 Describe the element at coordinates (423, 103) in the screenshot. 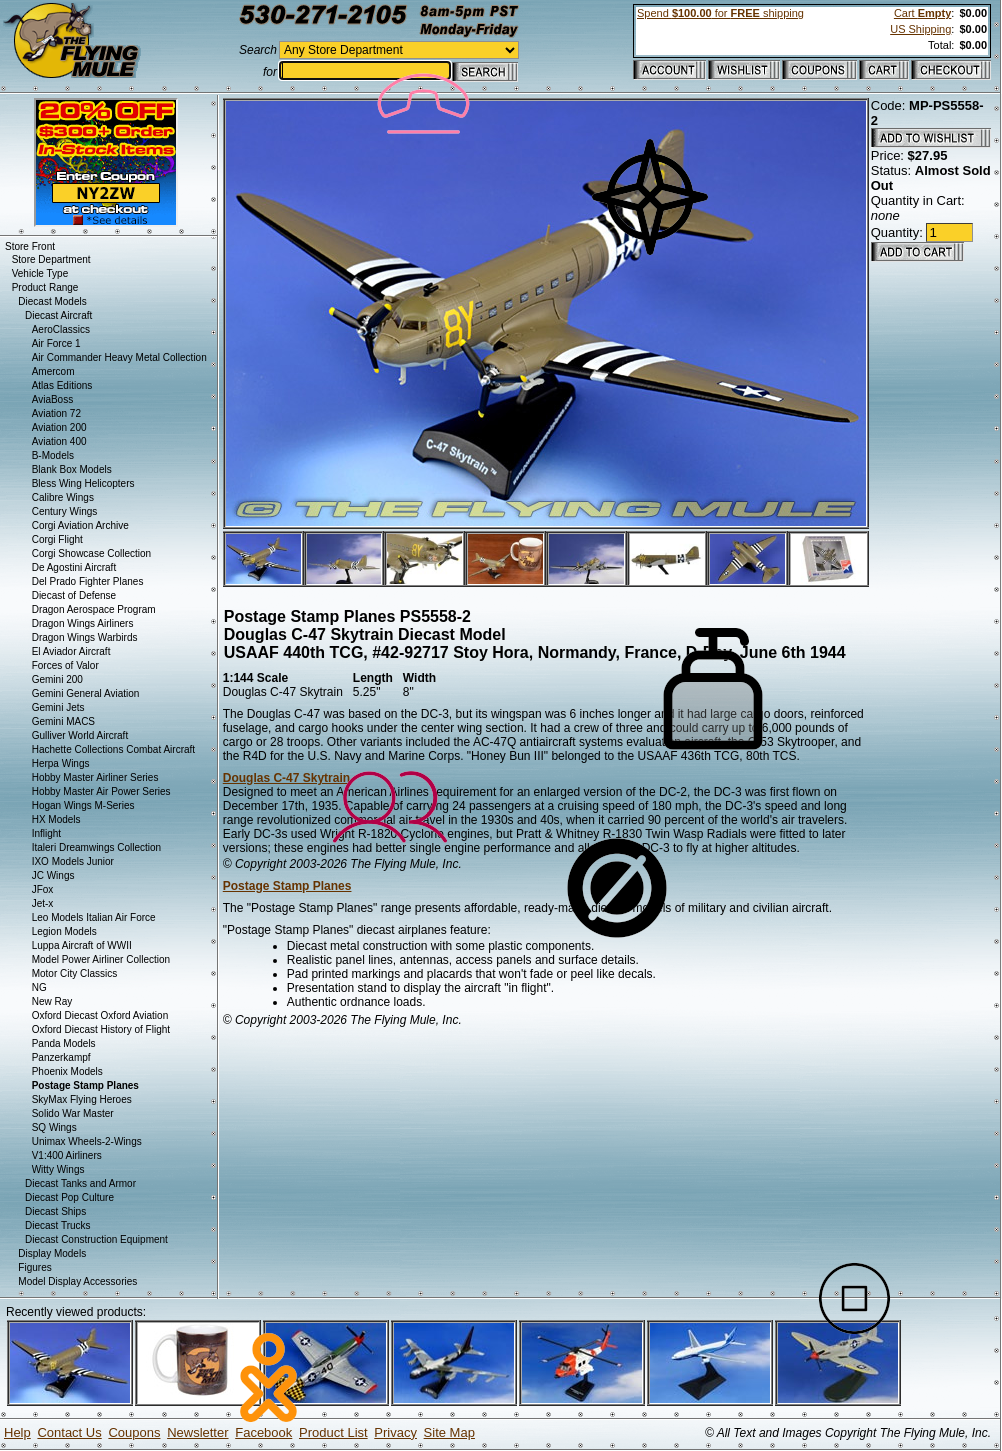

I see `end the current call` at that location.